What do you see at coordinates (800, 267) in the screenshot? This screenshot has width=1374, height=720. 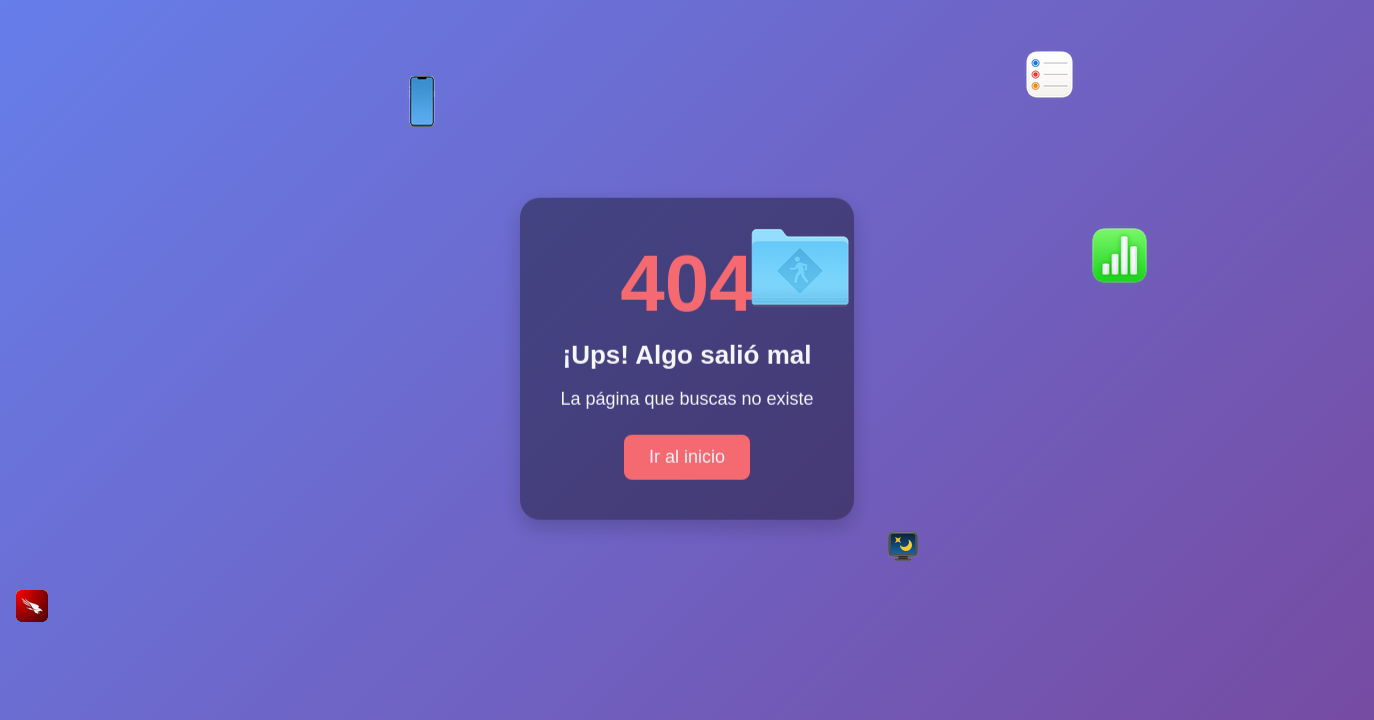 I see `access the public folder for shared files` at bounding box center [800, 267].